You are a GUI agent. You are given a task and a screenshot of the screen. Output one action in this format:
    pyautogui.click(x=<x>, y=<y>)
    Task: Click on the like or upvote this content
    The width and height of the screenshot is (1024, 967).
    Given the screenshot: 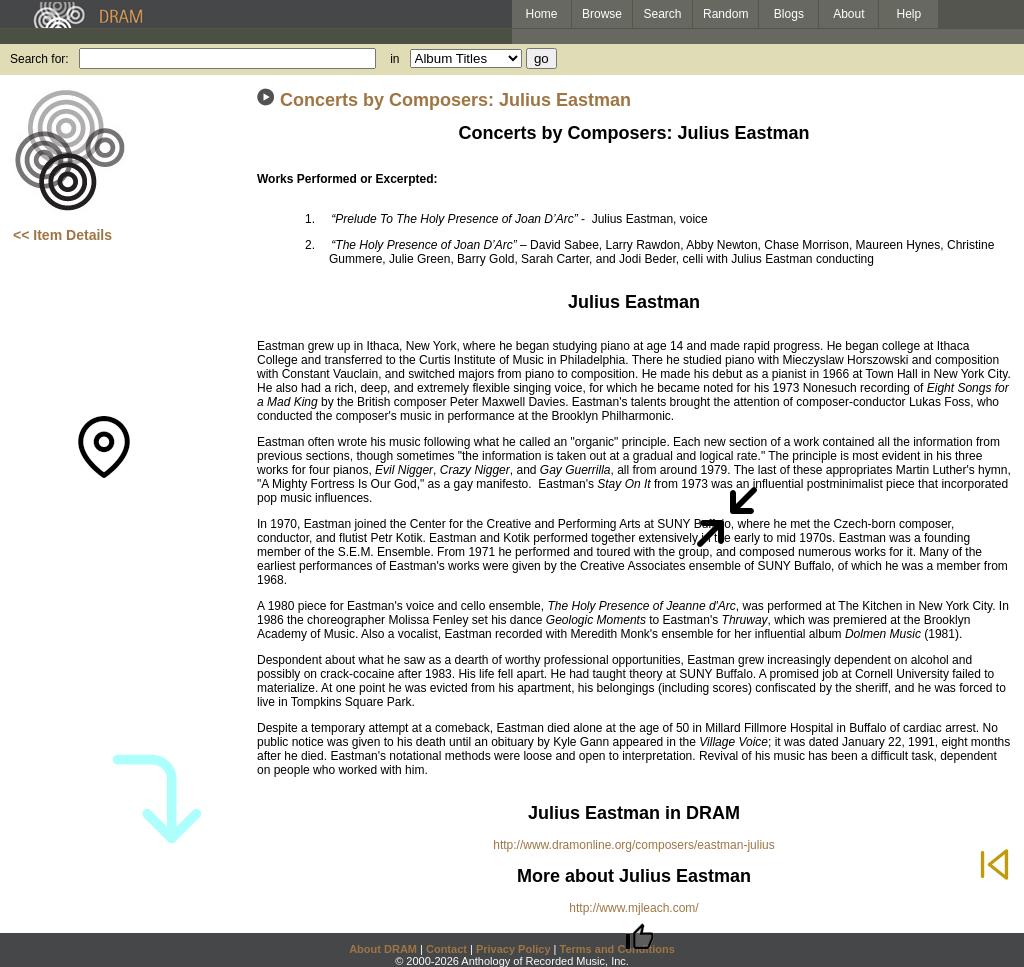 What is the action you would take?
    pyautogui.click(x=639, y=937)
    